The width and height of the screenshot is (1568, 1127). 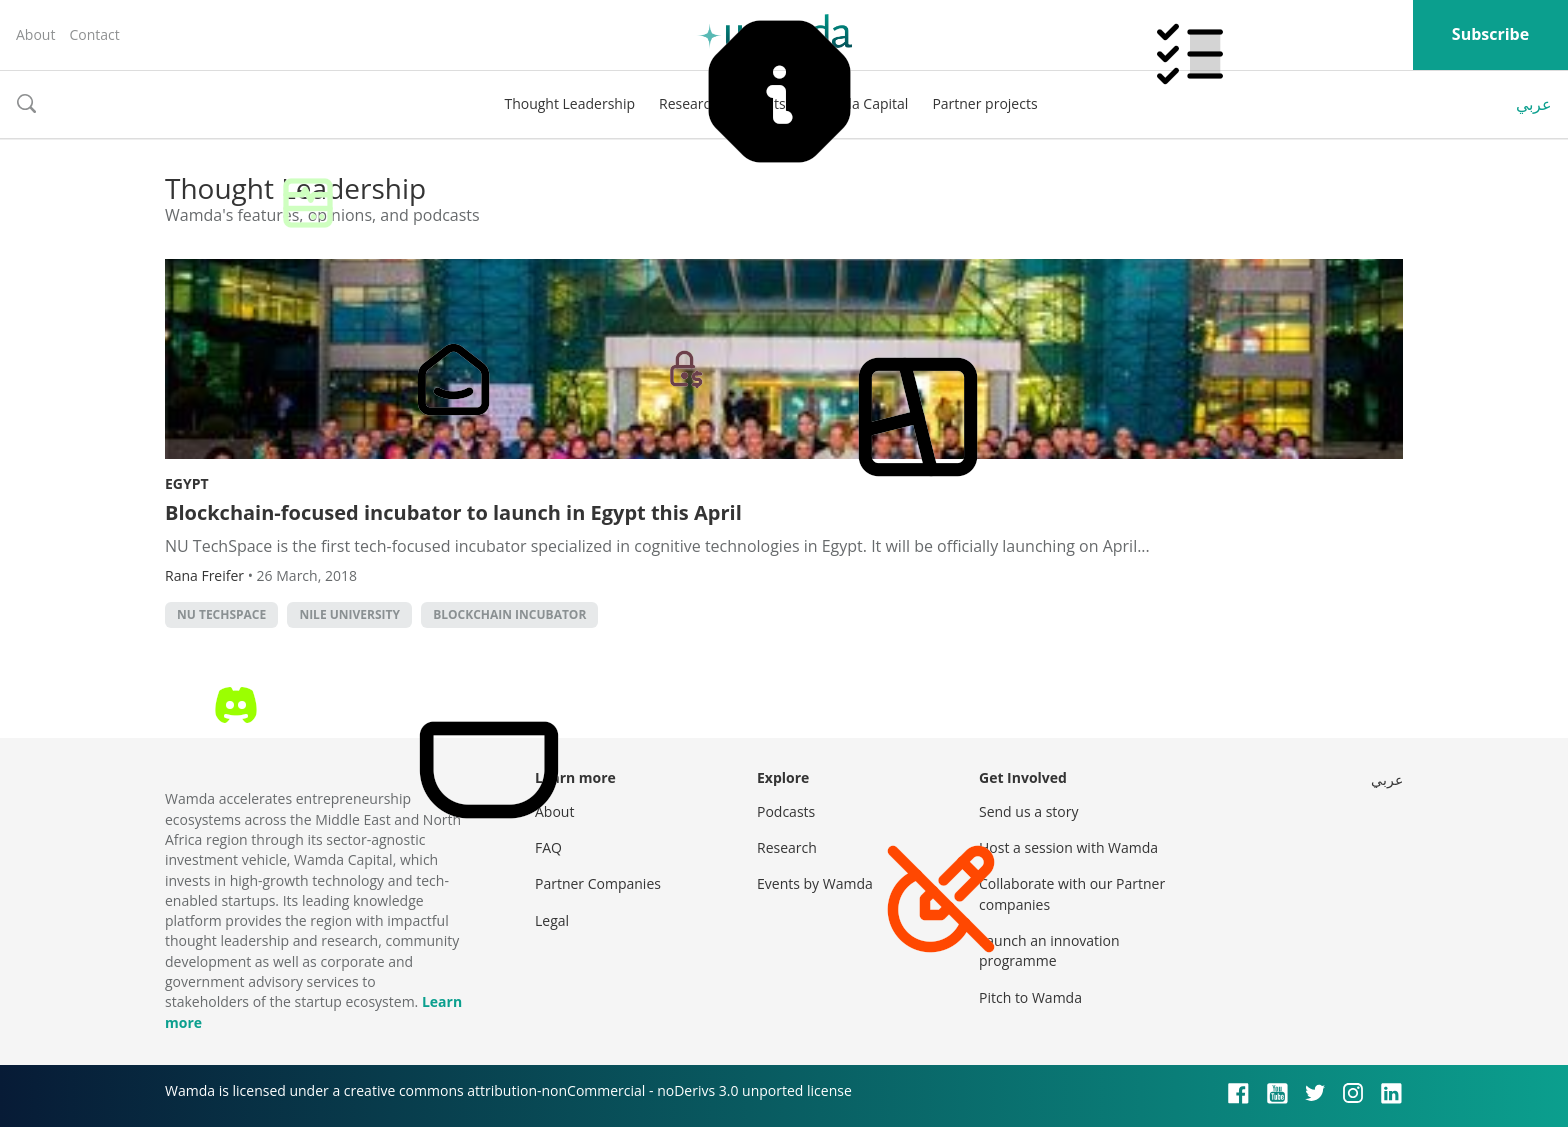 I want to click on view completed tasks or checklist, so click(x=1190, y=54).